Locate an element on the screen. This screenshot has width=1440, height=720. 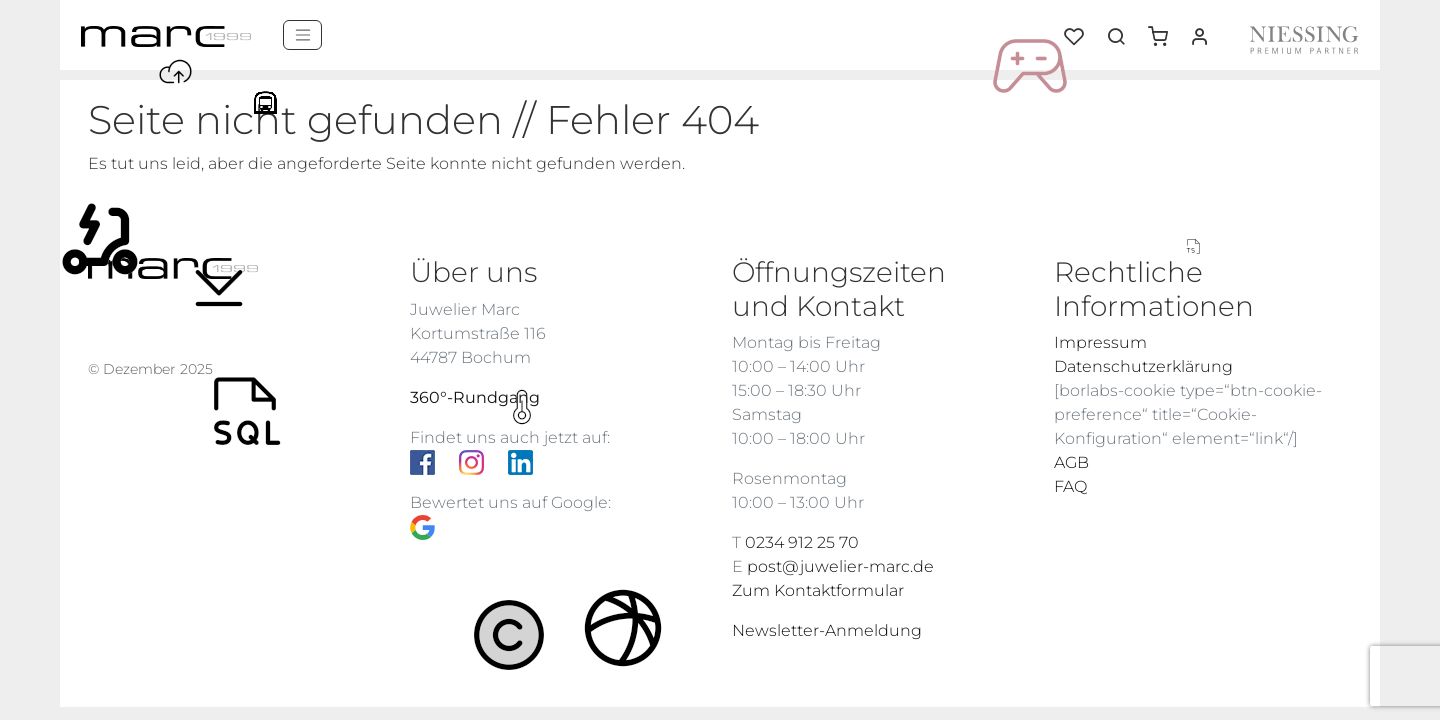
open a TypeScript file is located at coordinates (1193, 246).